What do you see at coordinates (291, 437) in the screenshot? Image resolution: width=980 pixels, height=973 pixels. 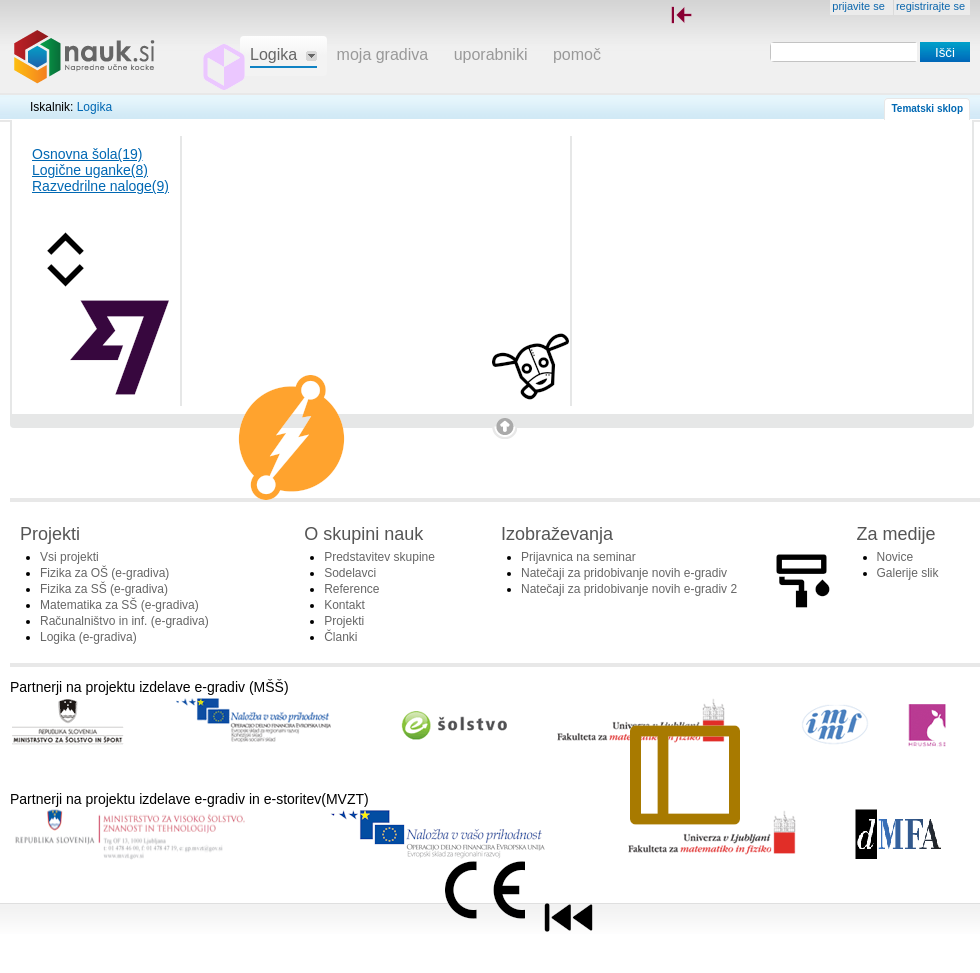 I see `dgraph database logo` at bounding box center [291, 437].